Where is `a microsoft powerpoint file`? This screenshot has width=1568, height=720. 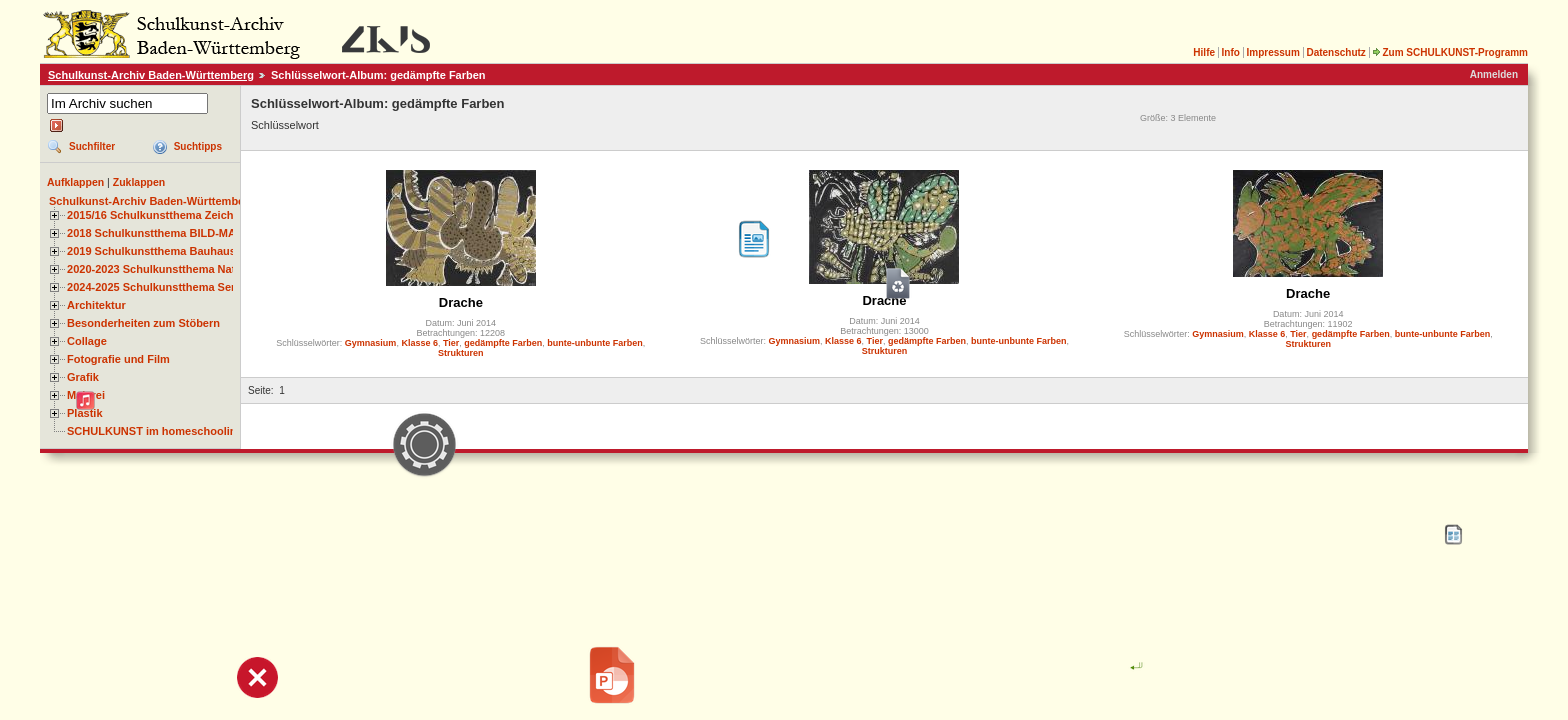 a microsoft powerpoint file is located at coordinates (612, 675).